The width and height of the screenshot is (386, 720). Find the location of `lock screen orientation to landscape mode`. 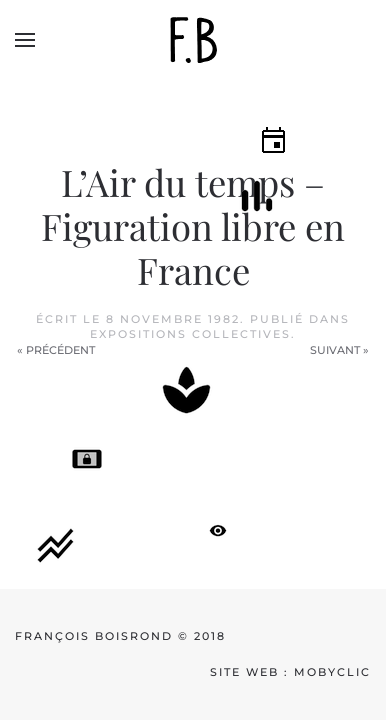

lock screen orientation to landscape mode is located at coordinates (87, 459).